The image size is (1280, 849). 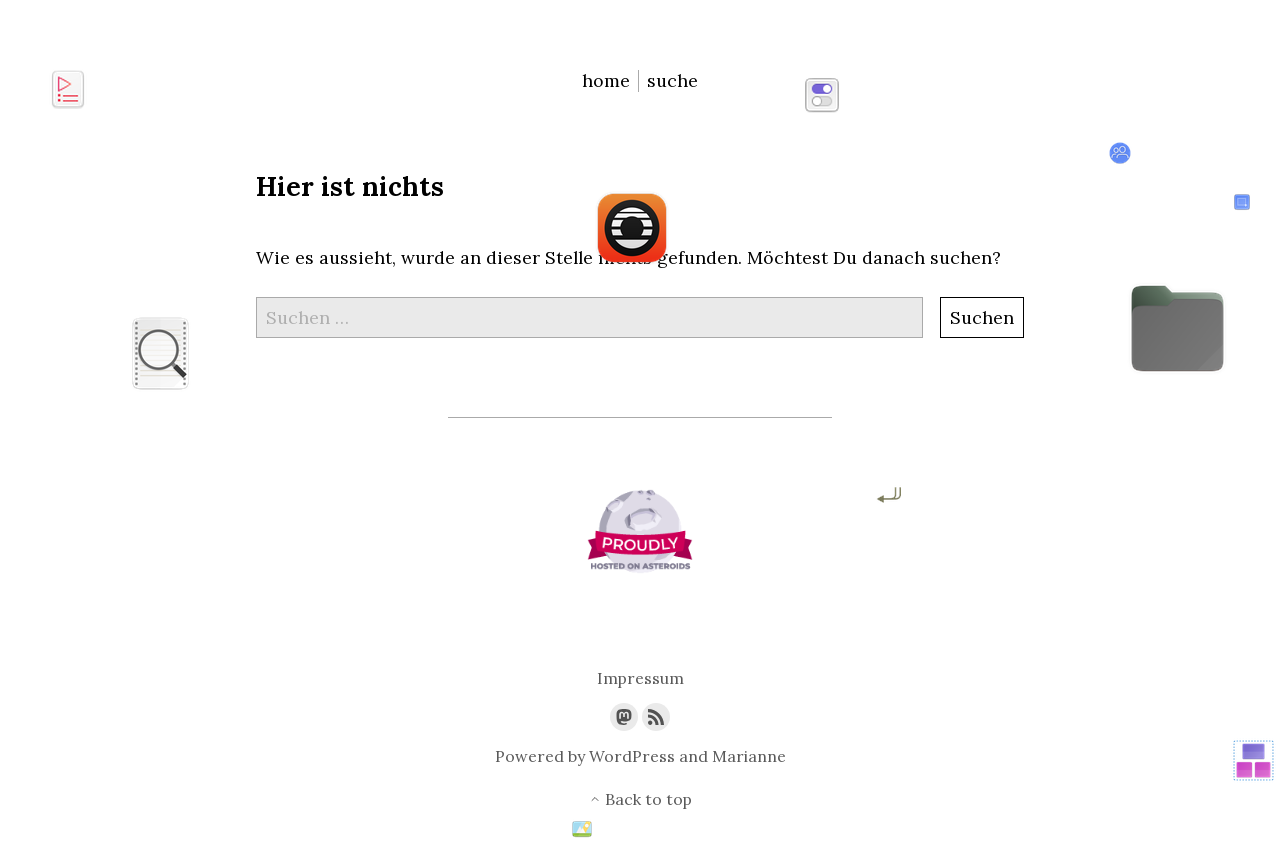 I want to click on access user account and personal settings, so click(x=1120, y=153).